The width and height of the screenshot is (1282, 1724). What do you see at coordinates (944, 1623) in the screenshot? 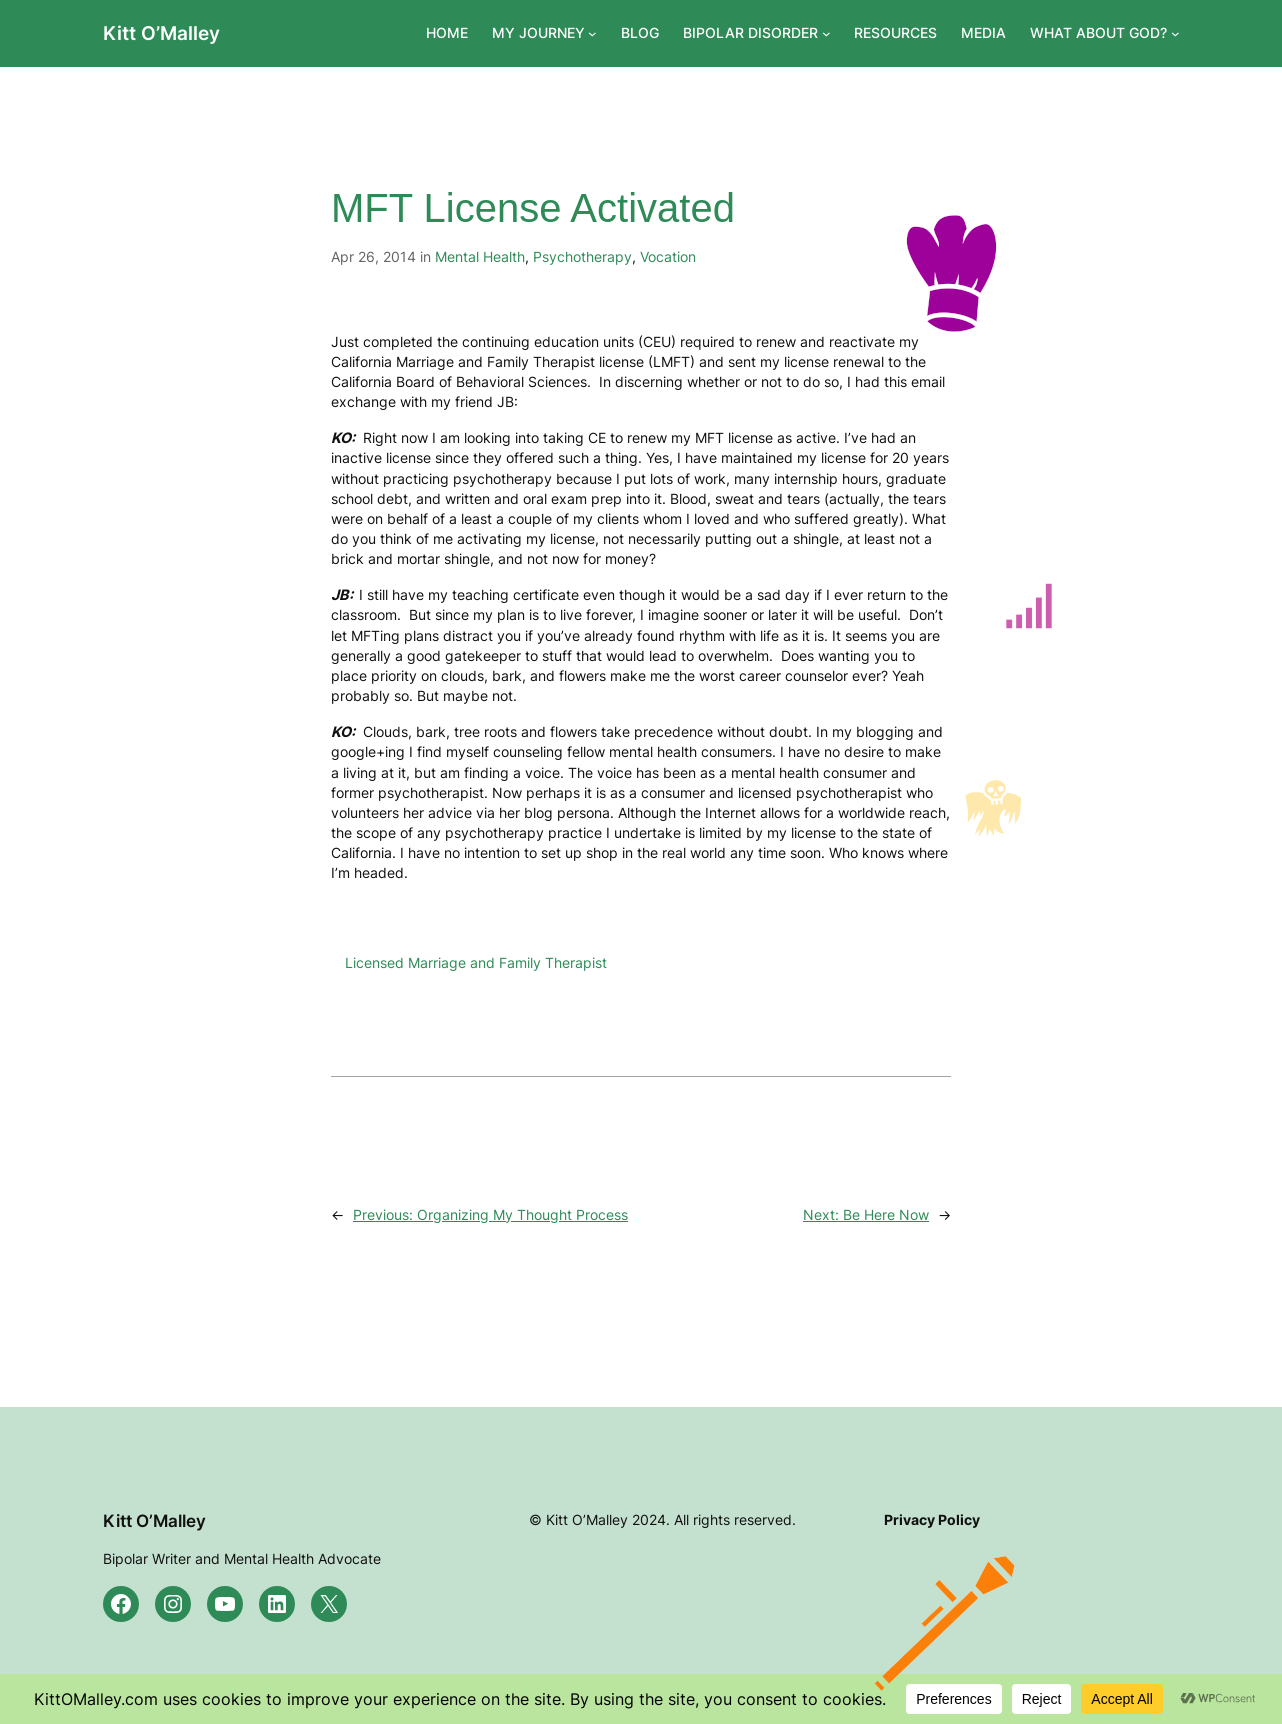
I see `select anti-tank weapon` at bounding box center [944, 1623].